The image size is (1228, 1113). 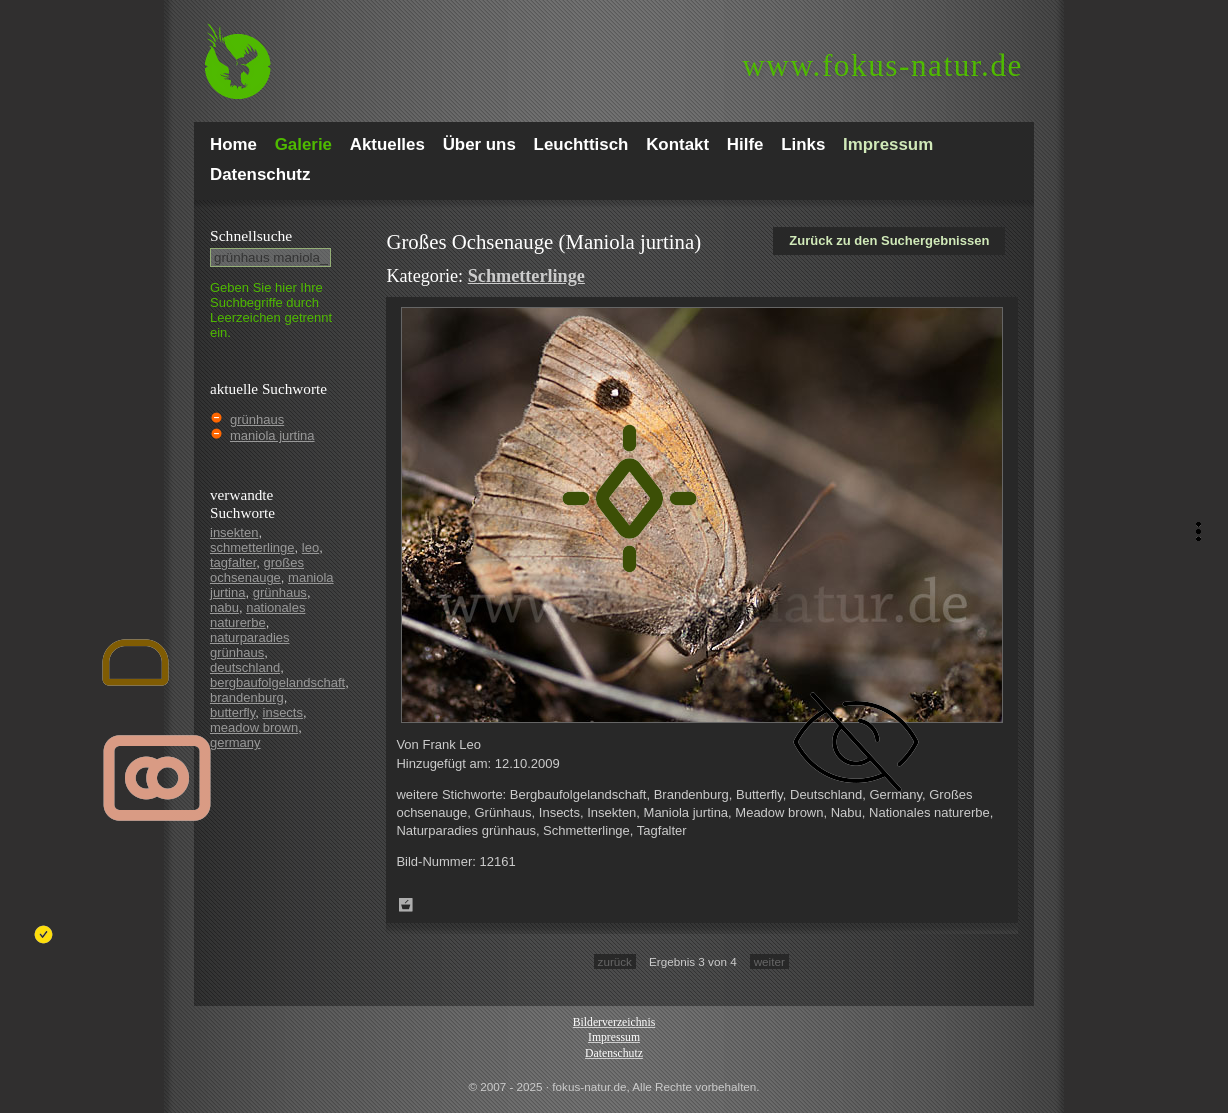 I want to click on open additional options menu, so click(x=1198, y=531).